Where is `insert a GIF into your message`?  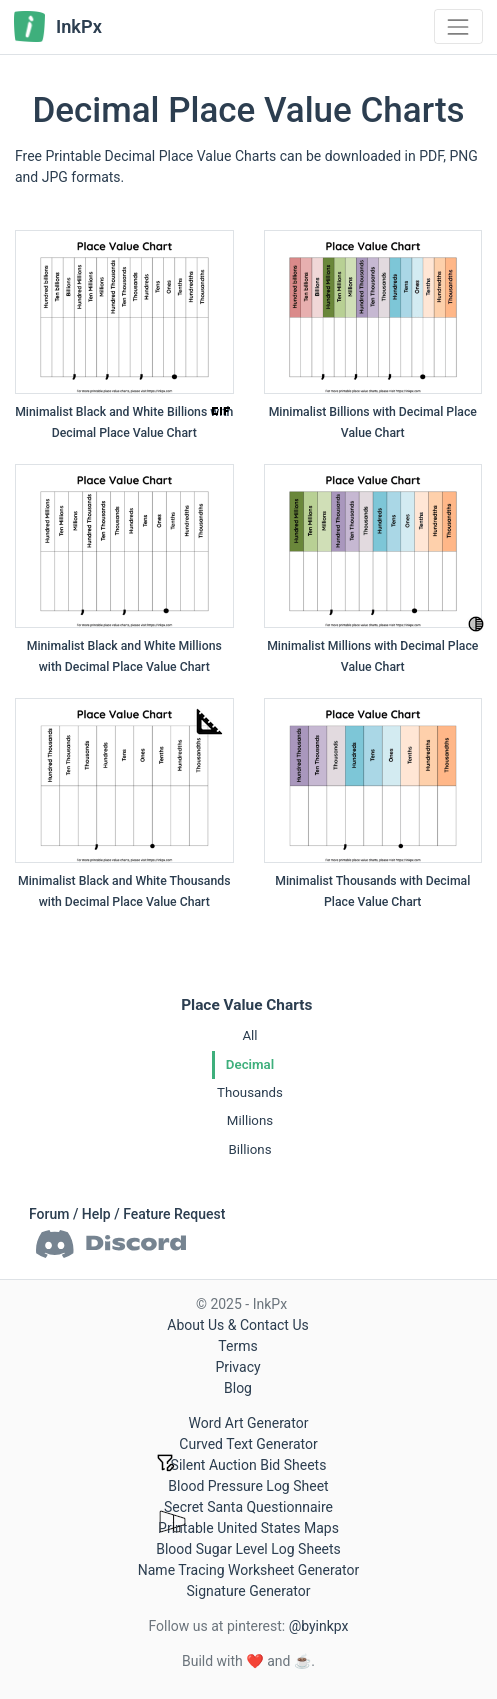 insert a GIF into your message is located at coordinates (221, 411).